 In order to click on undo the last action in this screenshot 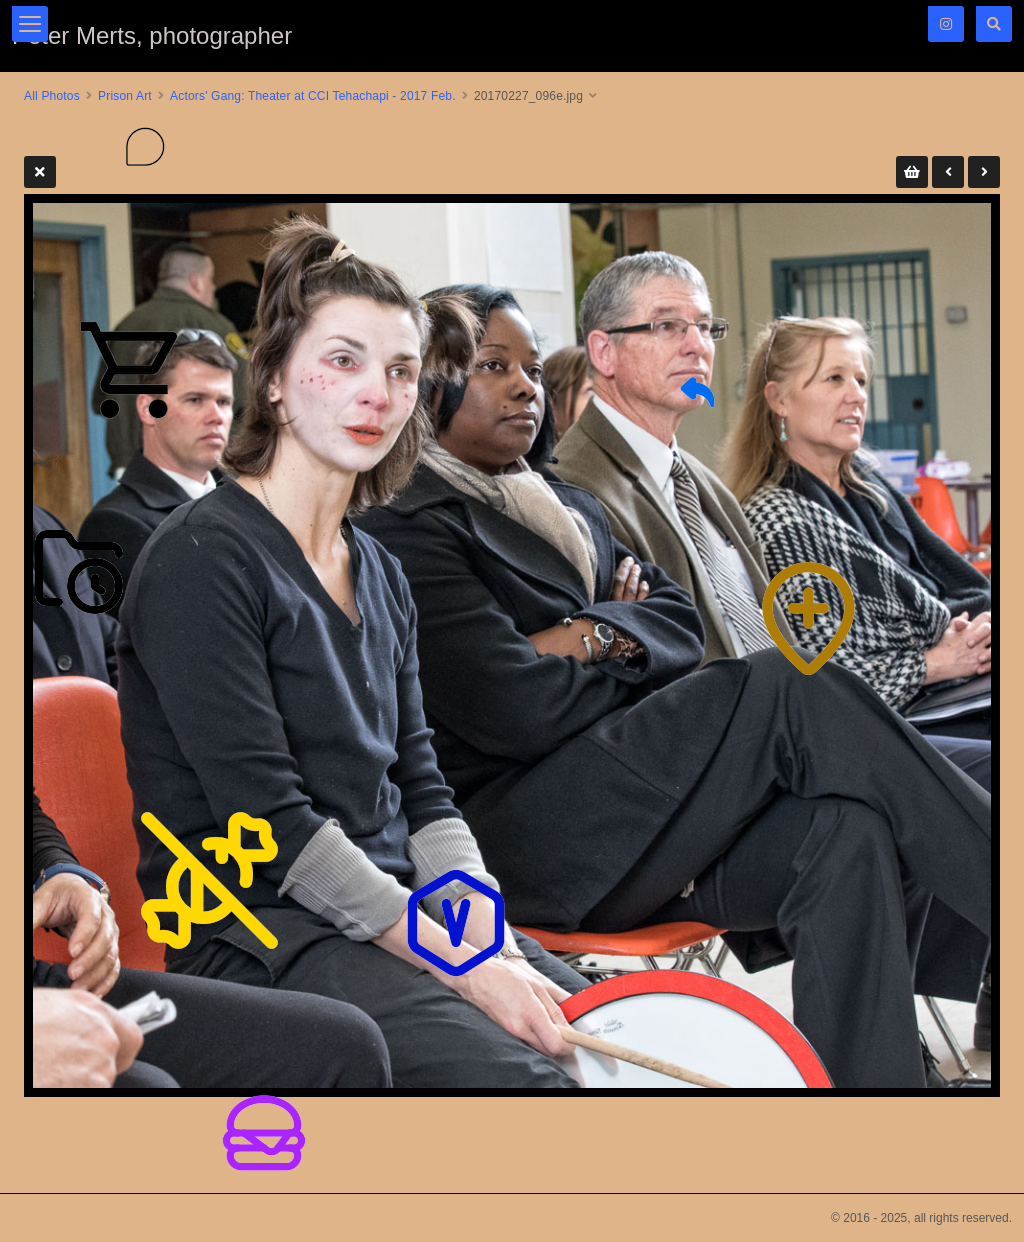, I will do `click(697, 391)`.